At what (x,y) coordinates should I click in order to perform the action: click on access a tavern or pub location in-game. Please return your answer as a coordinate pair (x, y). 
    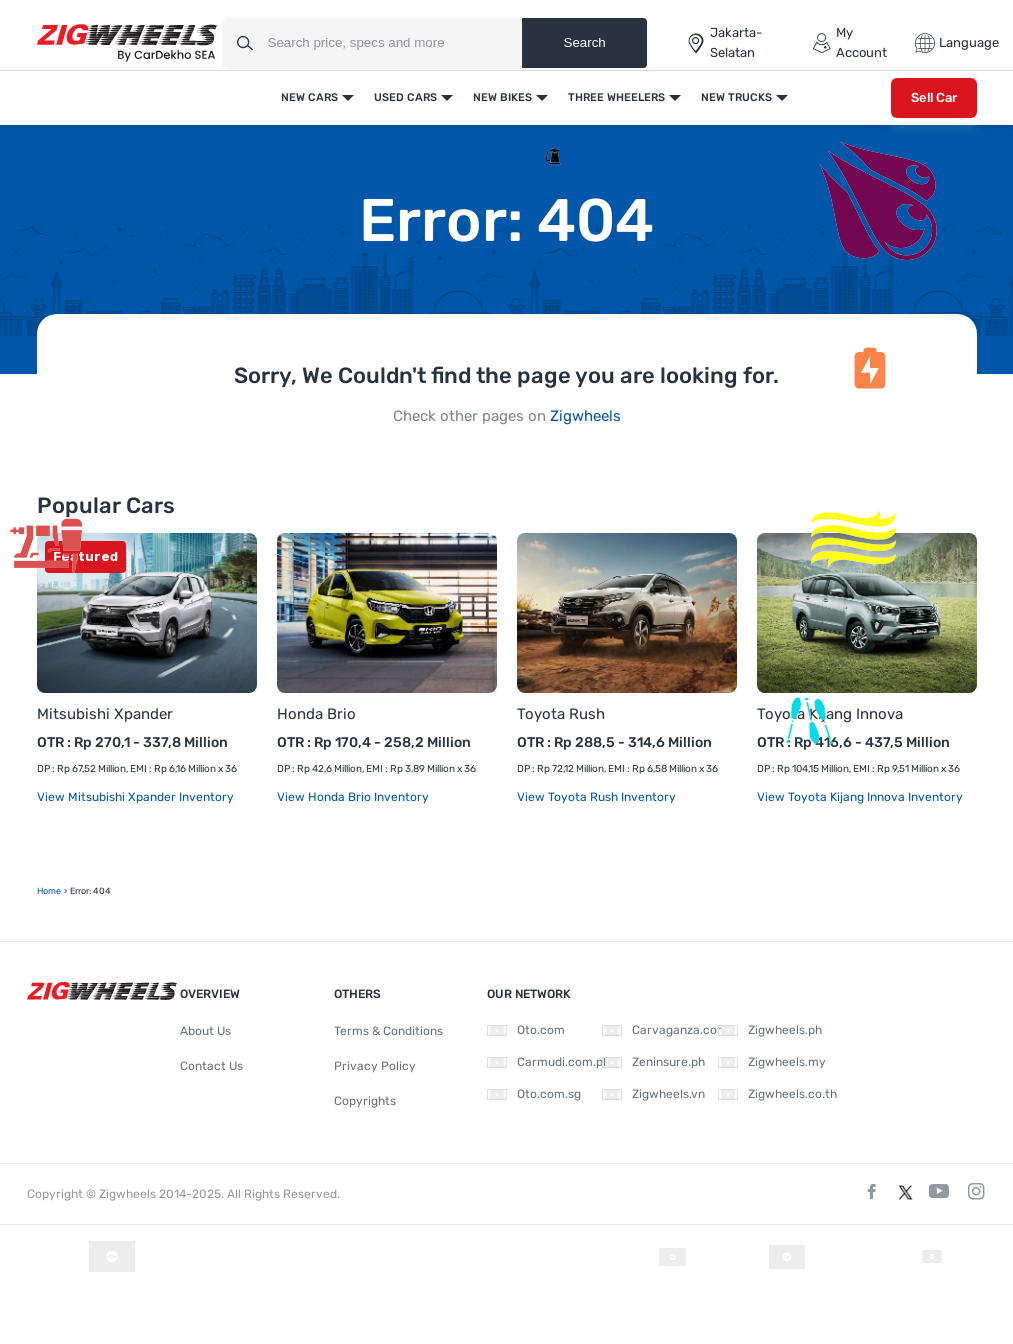
    Looking at the image, I should click on (553, 156).